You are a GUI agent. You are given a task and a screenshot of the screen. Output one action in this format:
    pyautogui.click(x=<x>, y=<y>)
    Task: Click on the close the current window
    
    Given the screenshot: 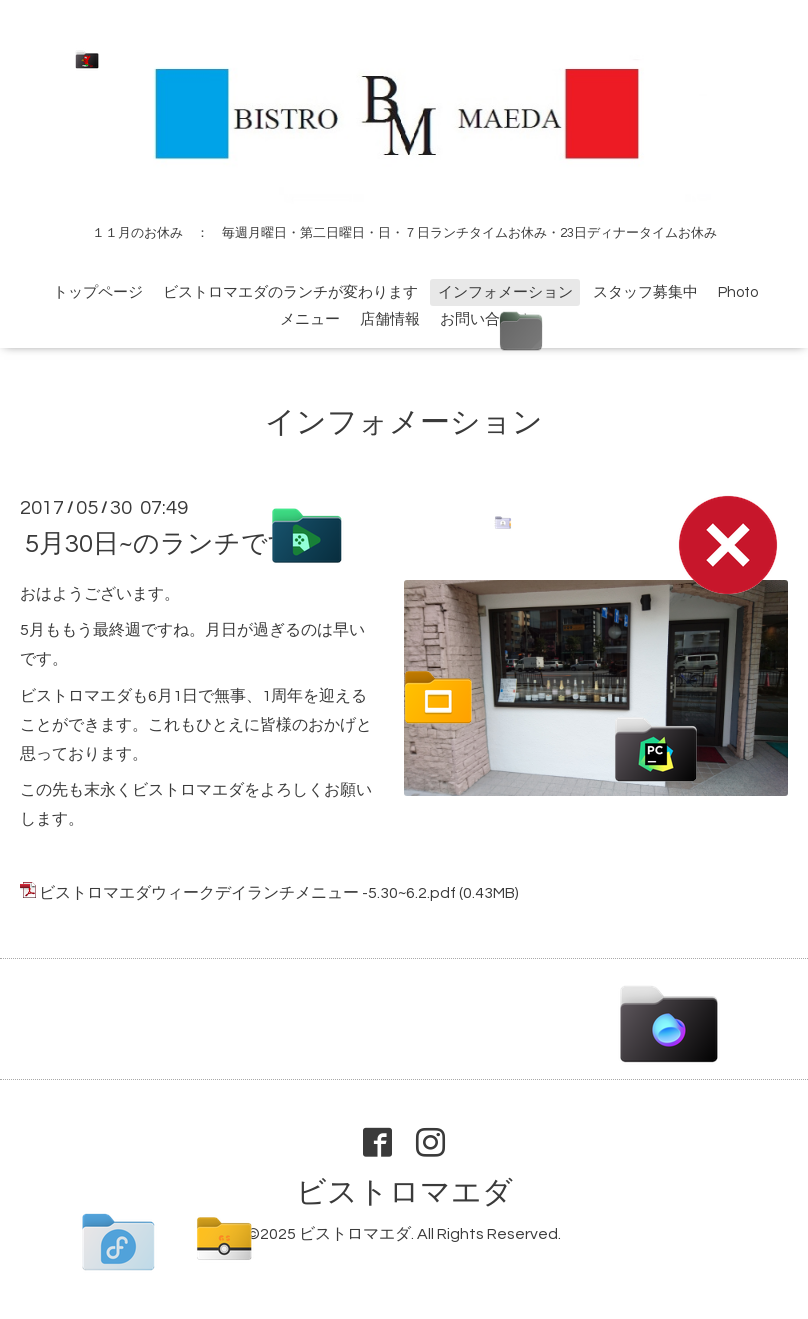 What is the action you would take?
    pyautogui.click(x=728, y=545)
    